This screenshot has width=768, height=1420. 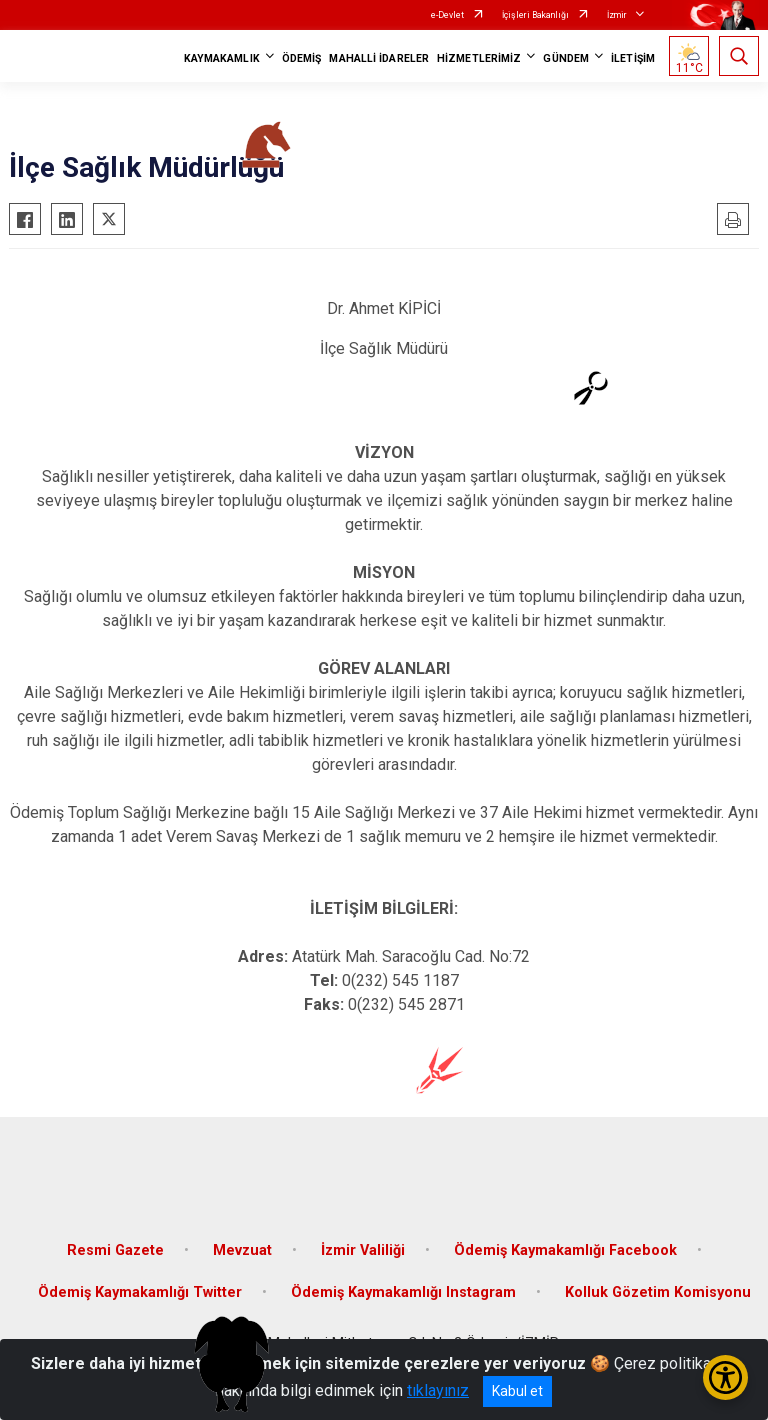 What do you see at coordinates (233, 1364) in the screenshot?
I see `select roast chicken as a food item` at bounding box center [233, 1364].